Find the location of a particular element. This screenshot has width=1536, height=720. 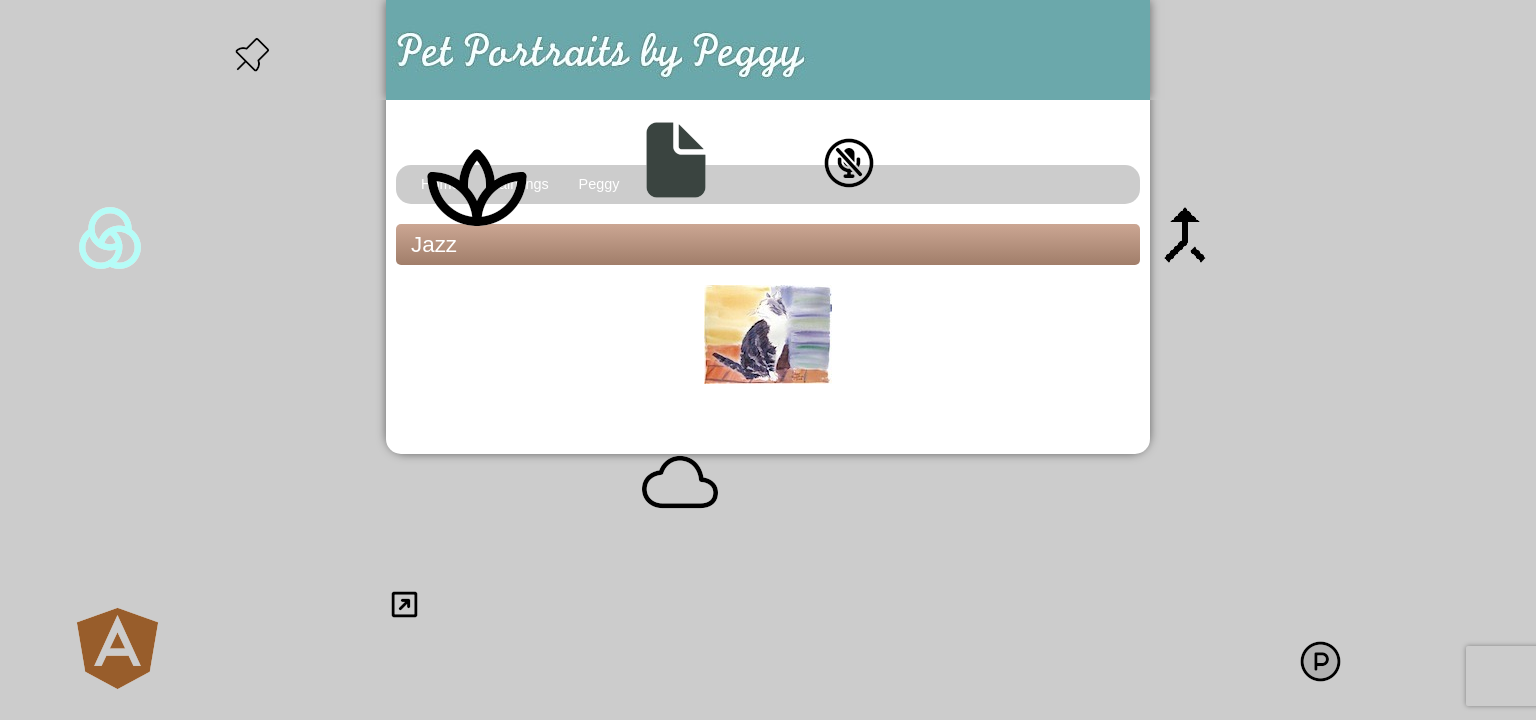

view document or file is located at coordinates (676, 160).